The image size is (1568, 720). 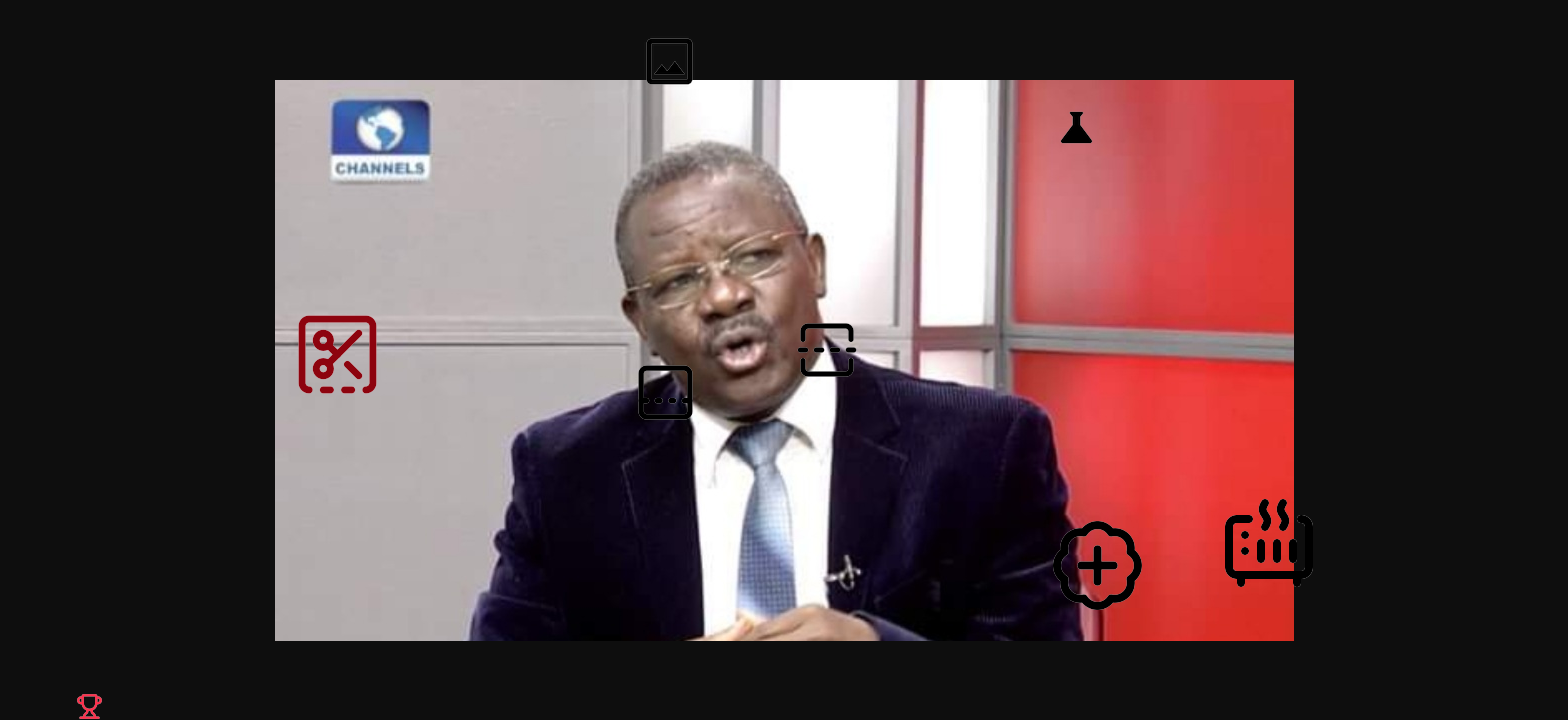 I want to click on add a new badge or achievement, so click(x=1097, y=565).